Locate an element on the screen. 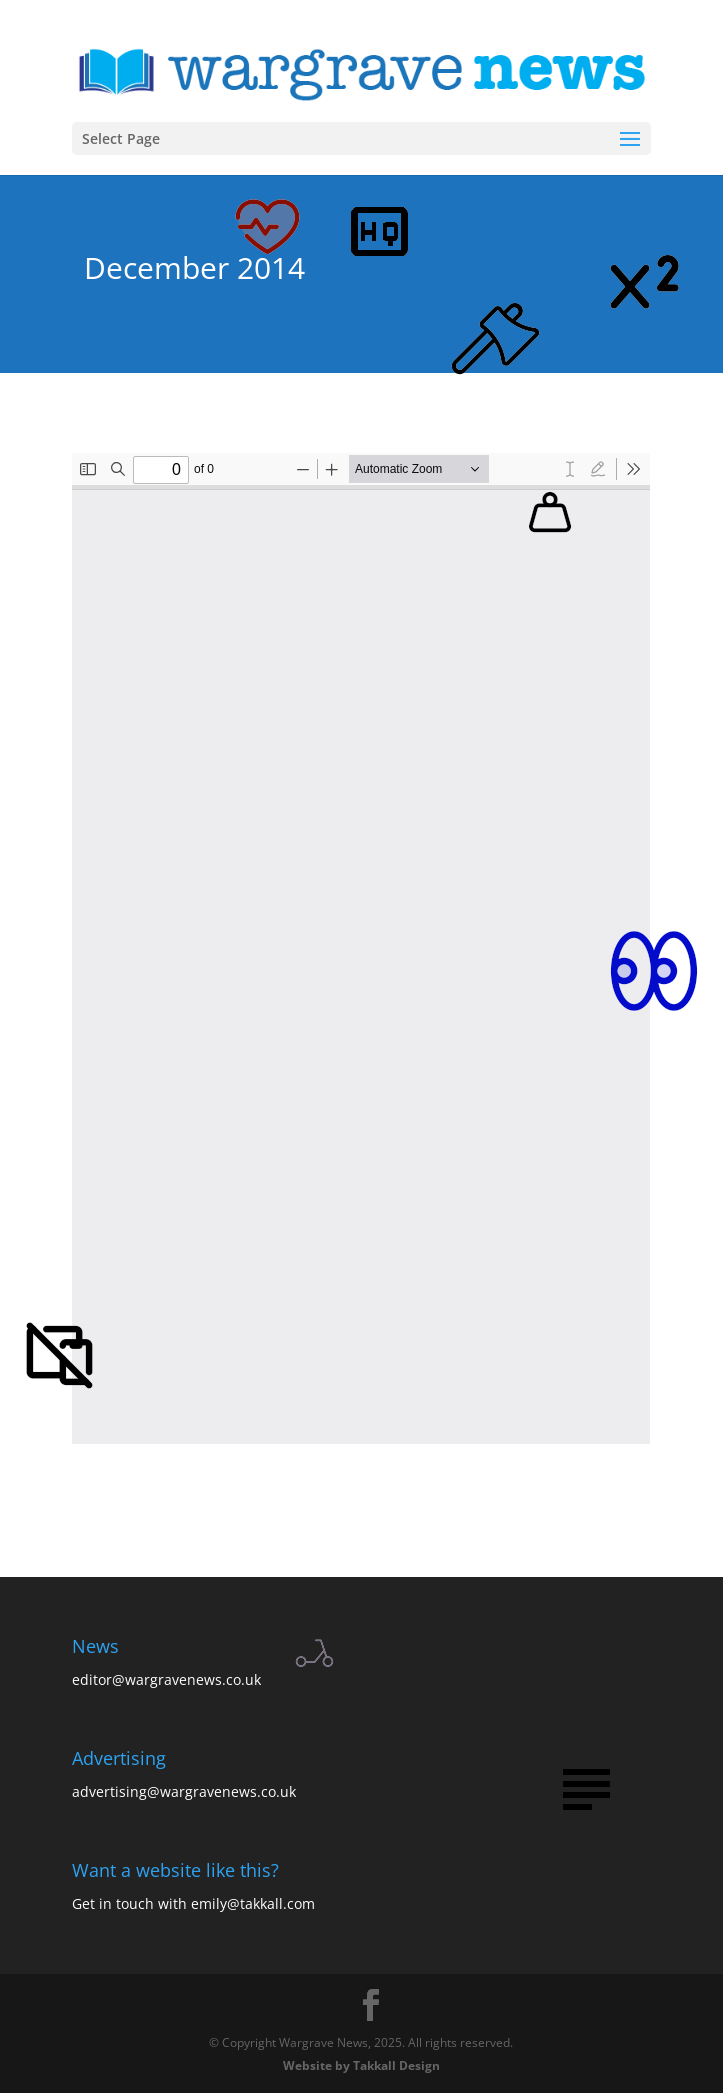 Image resolution: width=723 pixels, height=2093 pixels. set or adjust item weight is located at coordinates (550, 513).